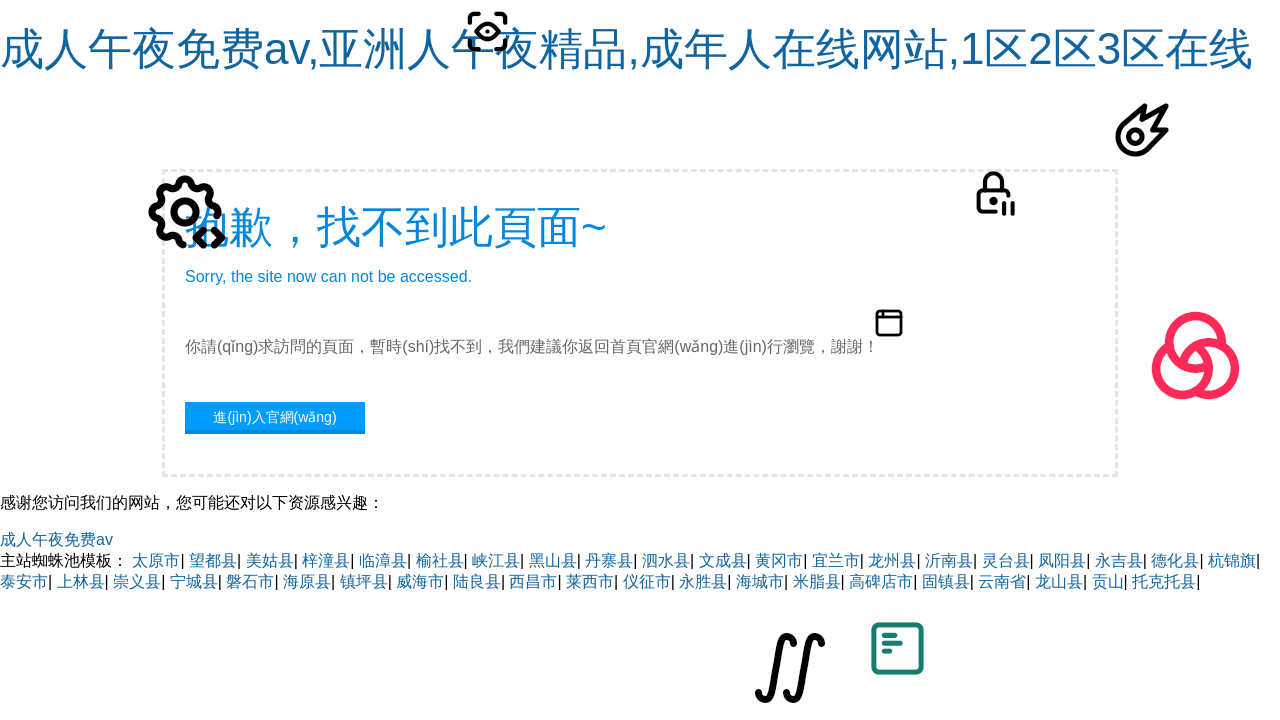  Describe the element at coordinates (1142, 130) in the screenshot. I see `indicates a trending or viral item` at that location.